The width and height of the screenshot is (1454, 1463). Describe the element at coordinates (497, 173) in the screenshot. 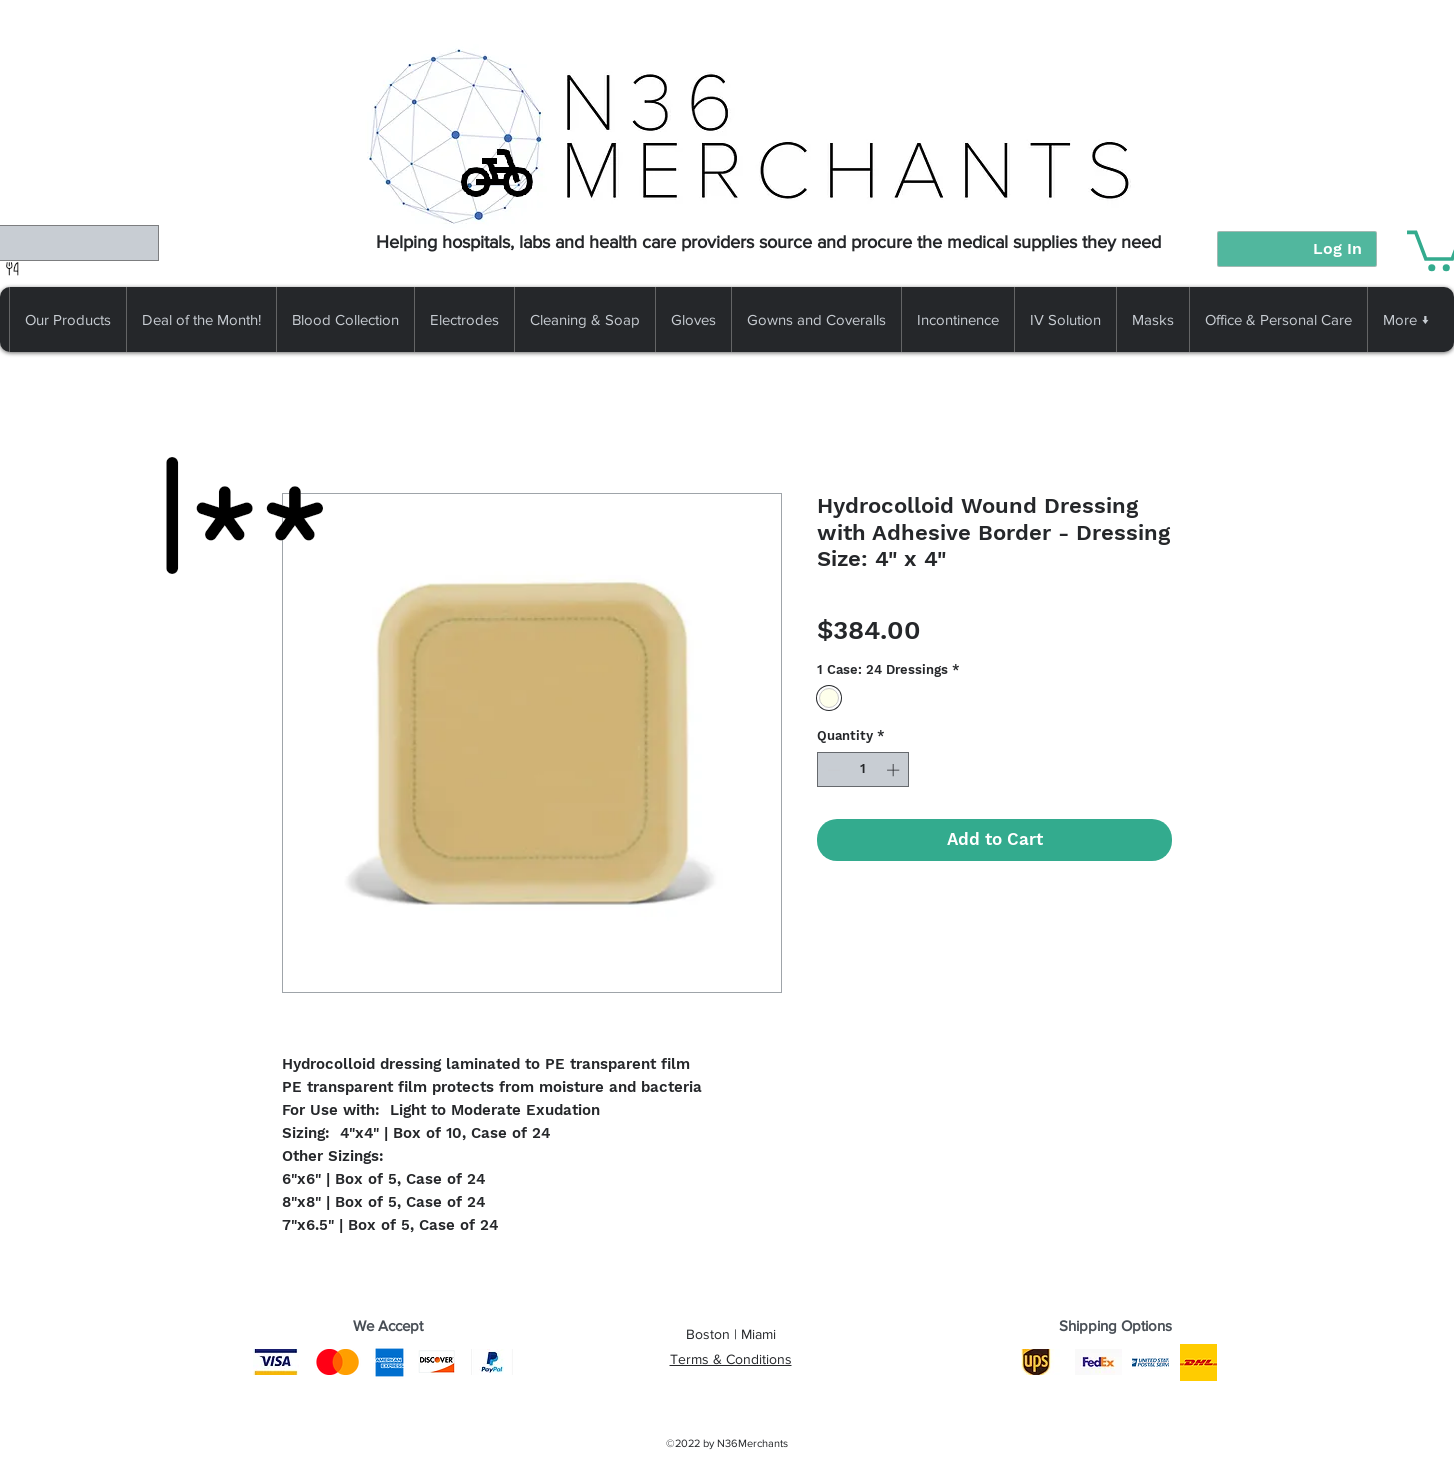

I see `select bicycle as transportation mode` at that location.